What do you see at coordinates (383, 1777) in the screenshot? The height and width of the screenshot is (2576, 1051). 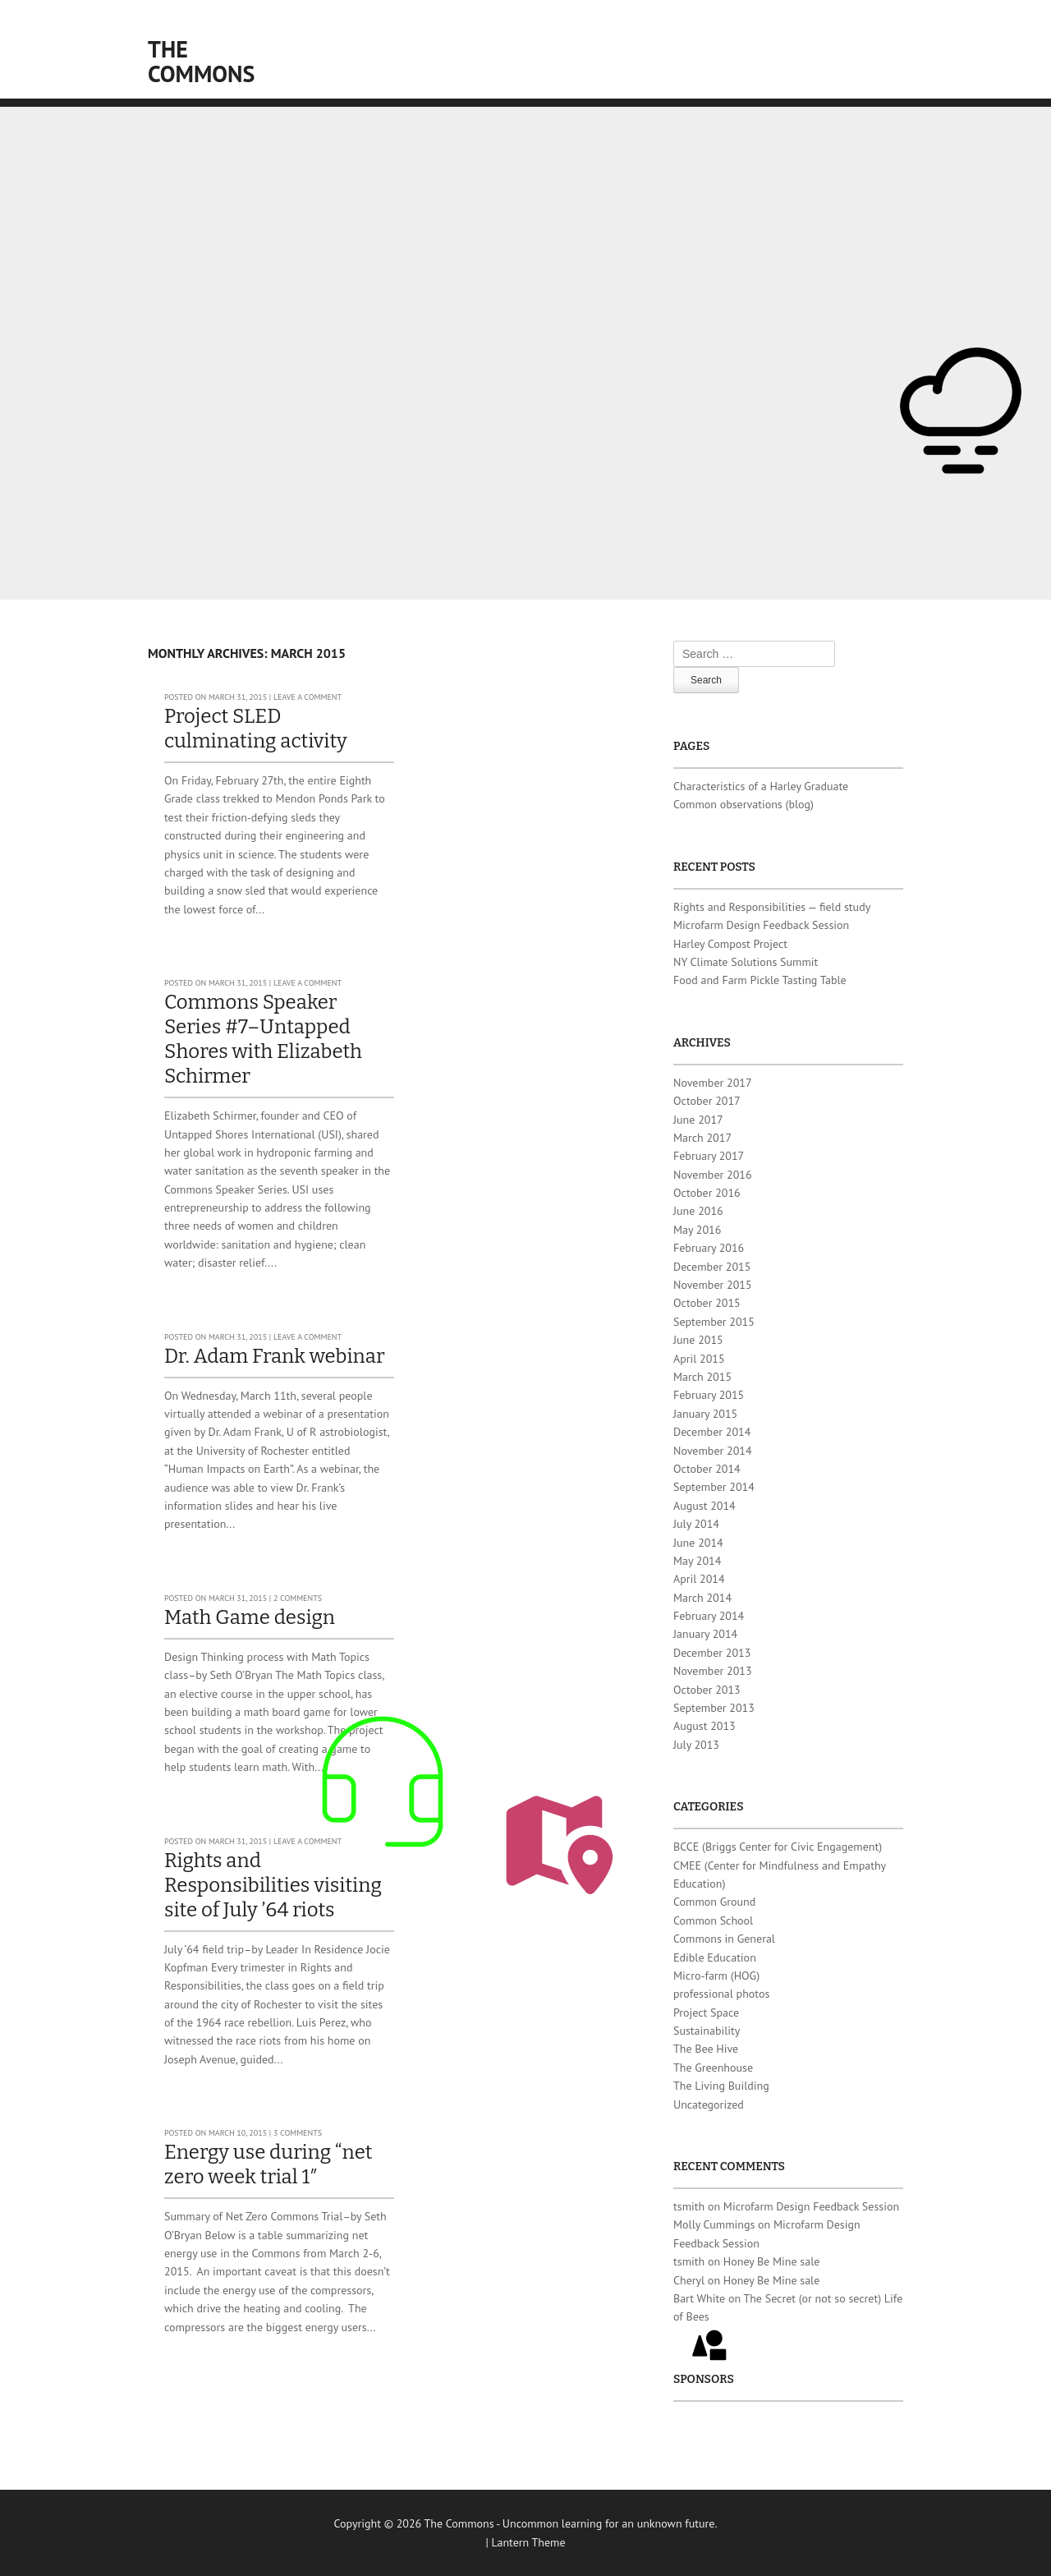 I see `contact customer support` at bounding box center [383, 1777].